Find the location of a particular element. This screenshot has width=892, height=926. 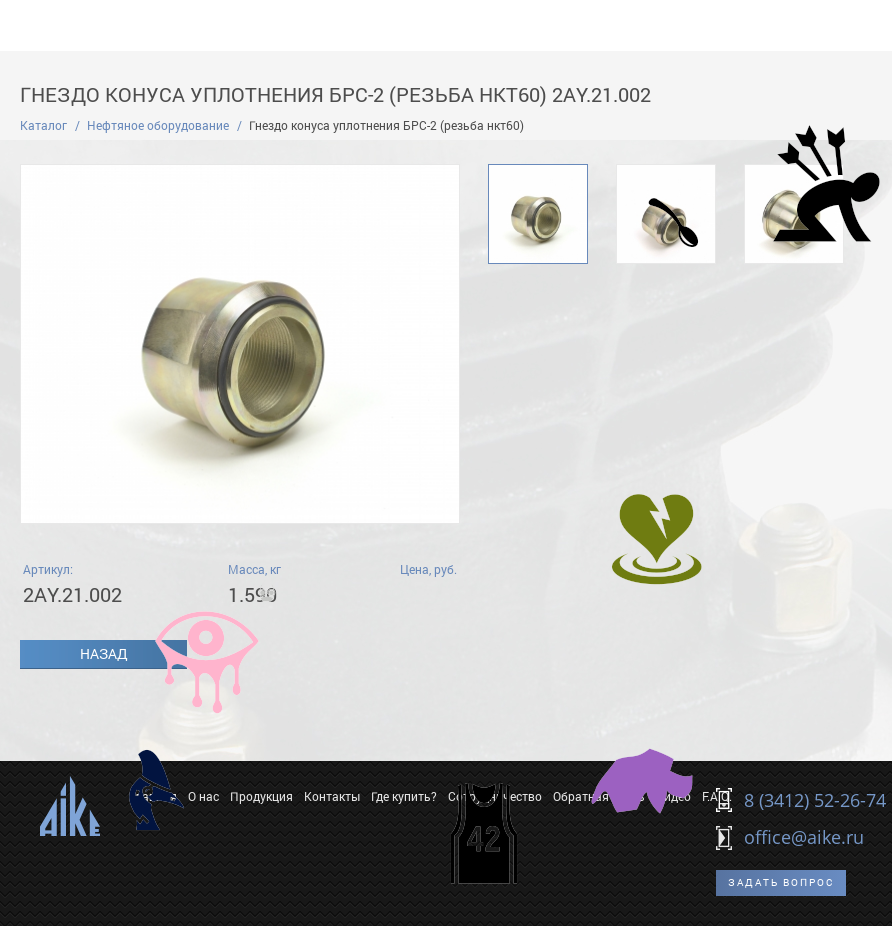

indicates defeated enemy or fallen character is located at coordinates (826, 182).